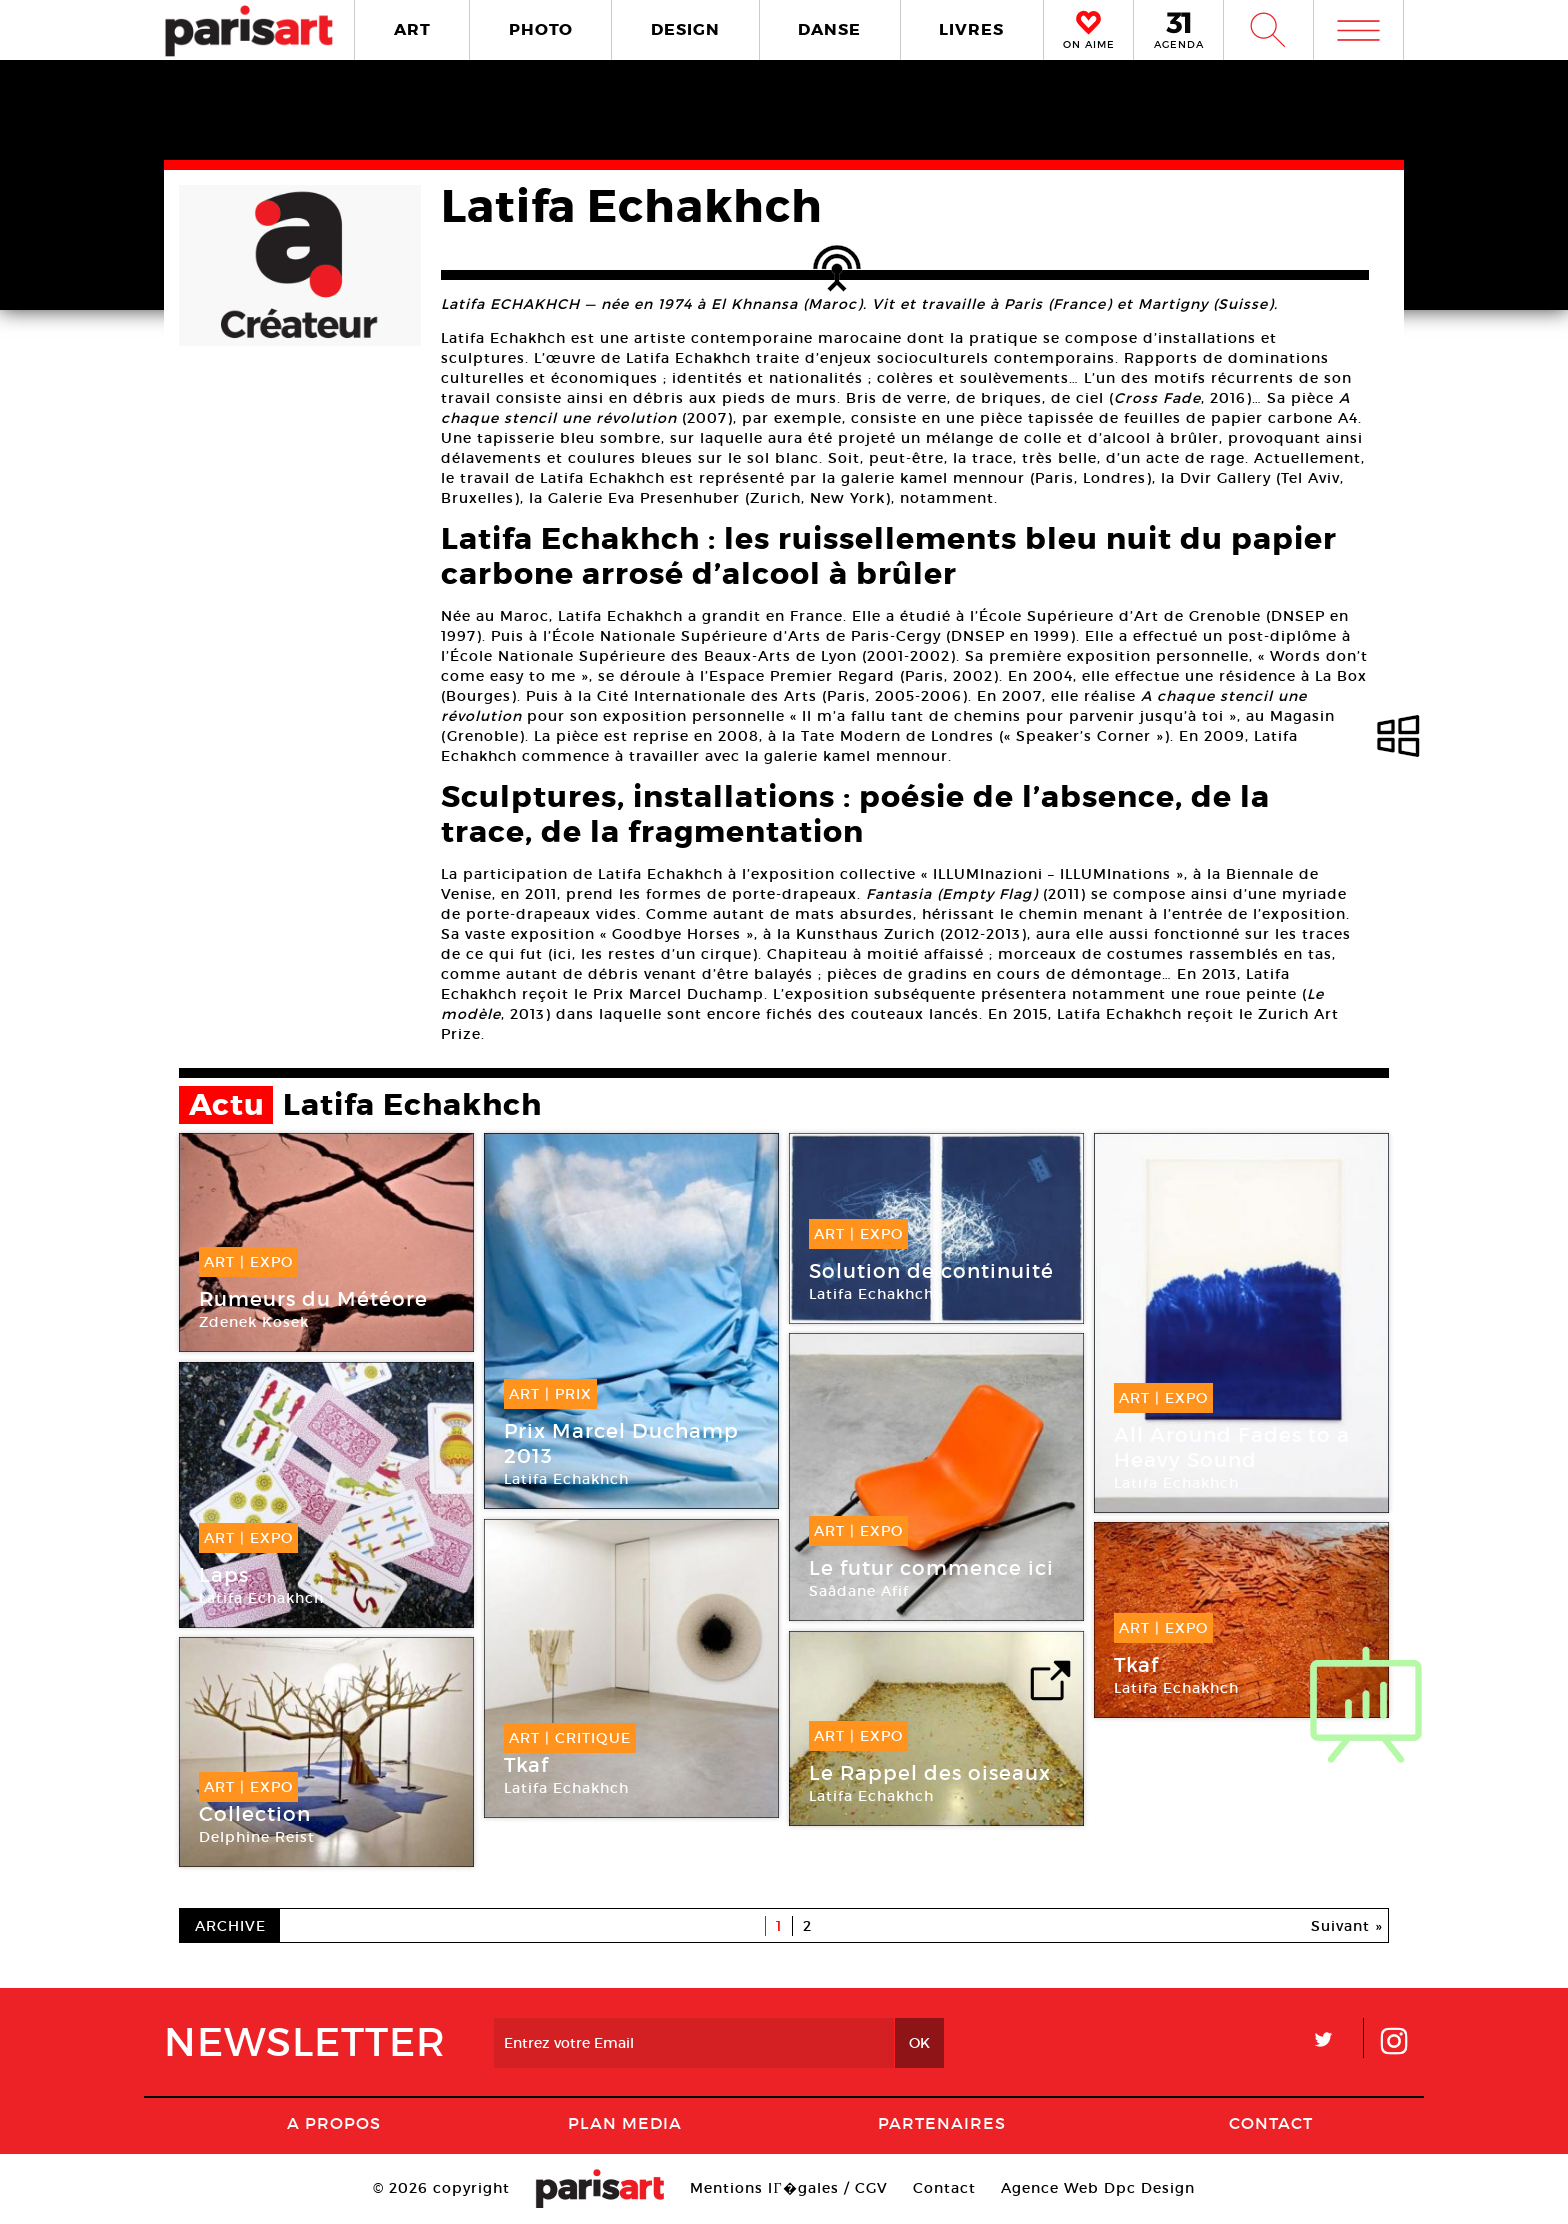 The height and width of the screenshot is (2224, 1568). I want to click on open link in new window, so click(1050, 1680).